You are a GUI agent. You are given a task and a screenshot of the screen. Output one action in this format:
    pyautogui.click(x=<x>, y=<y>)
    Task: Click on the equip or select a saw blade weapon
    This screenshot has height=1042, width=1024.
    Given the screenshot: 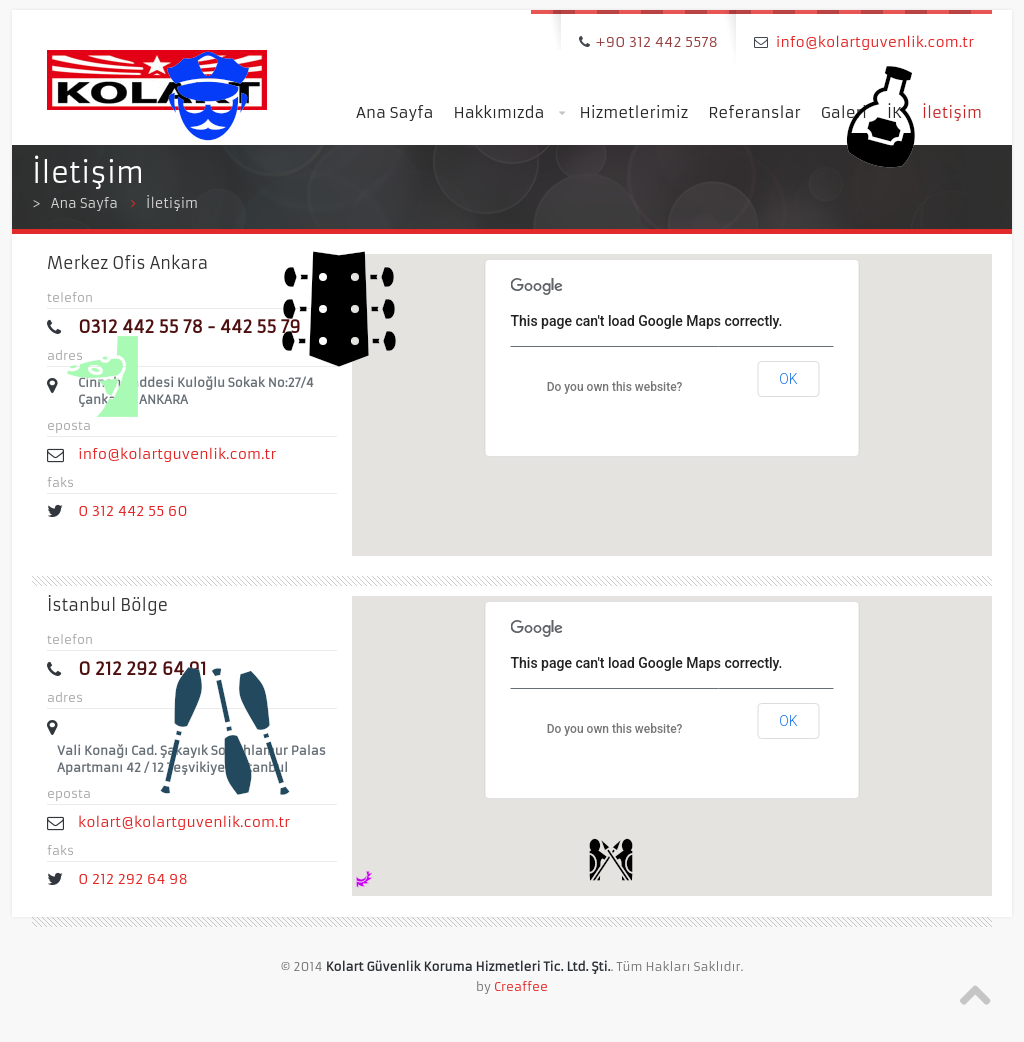 What is the action you would take?
    pyautogui.click(x=364, y=879)
    